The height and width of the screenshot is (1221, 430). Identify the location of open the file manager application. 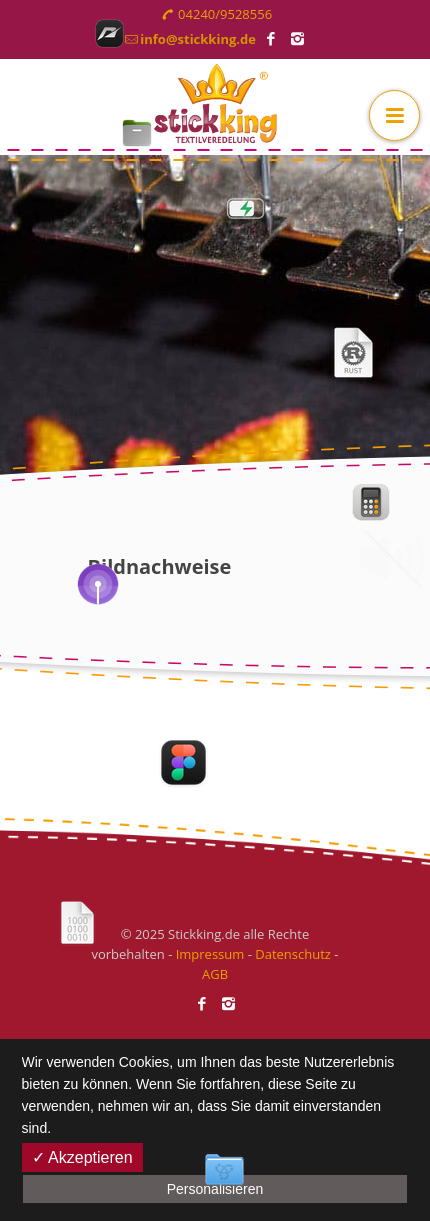
(137, 133).